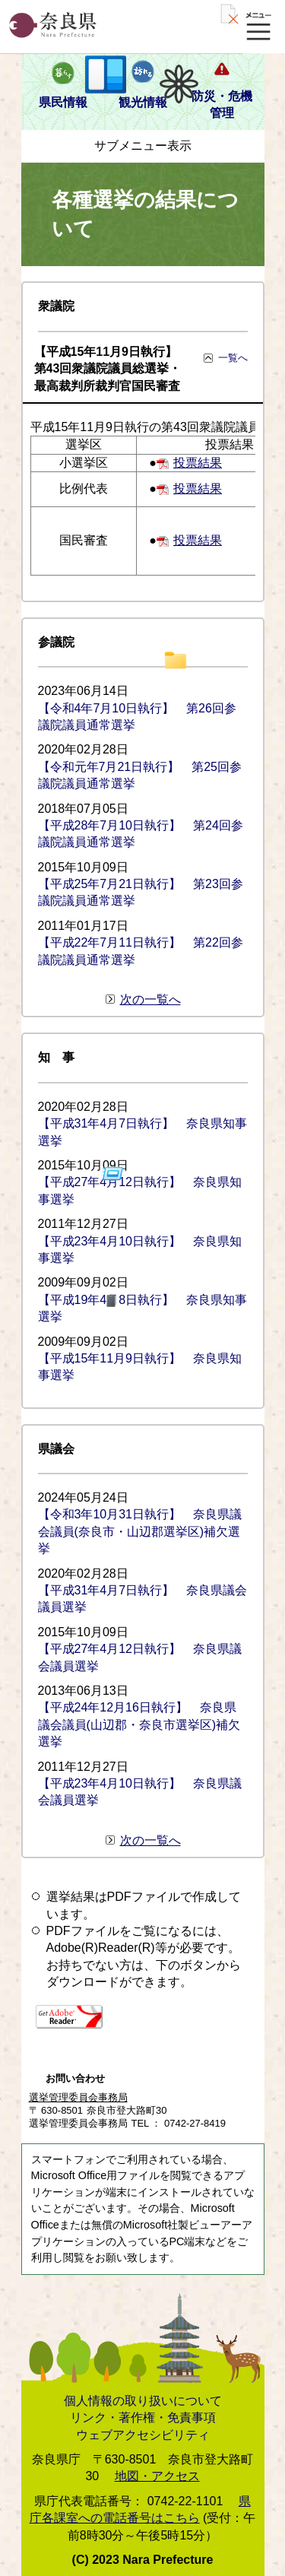  What do you see at coordinates (176, 661) in the screenshot?
I see `open a folder to view its contents` at bounding box center [176, 661].